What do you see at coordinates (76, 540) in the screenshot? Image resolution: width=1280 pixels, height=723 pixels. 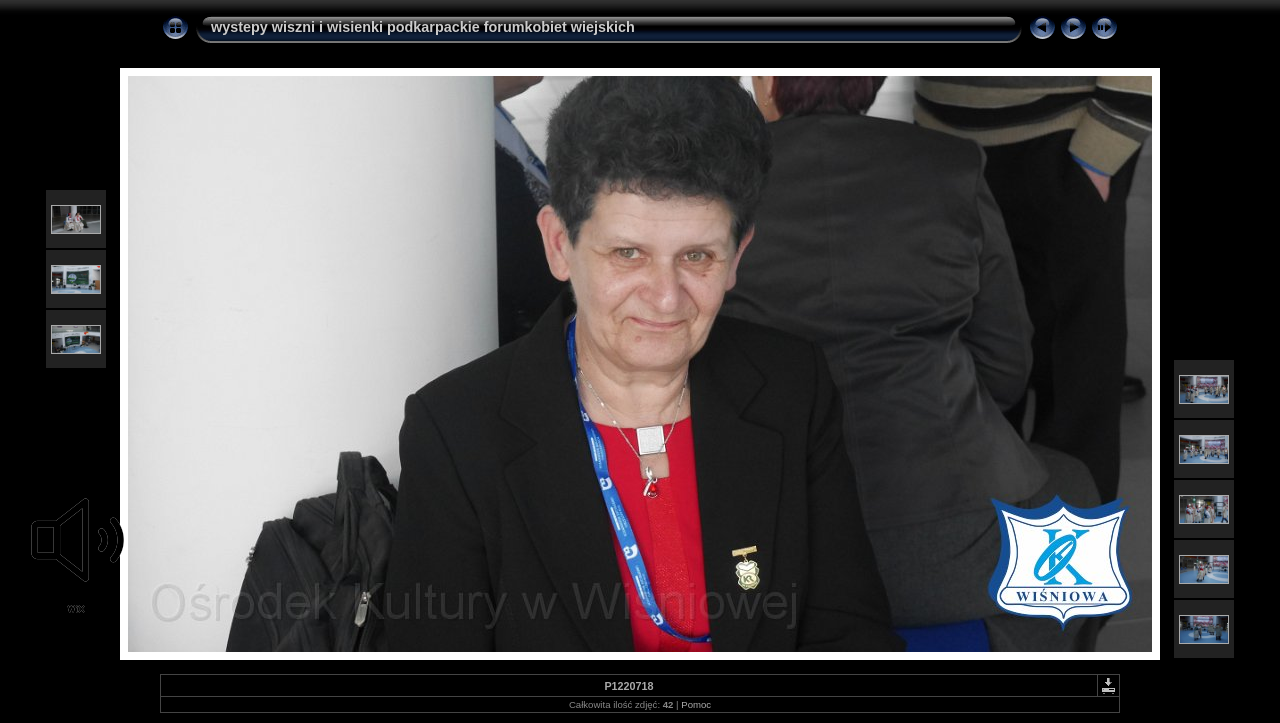 I see `volume is set to high` at bounding box center [76, 540].